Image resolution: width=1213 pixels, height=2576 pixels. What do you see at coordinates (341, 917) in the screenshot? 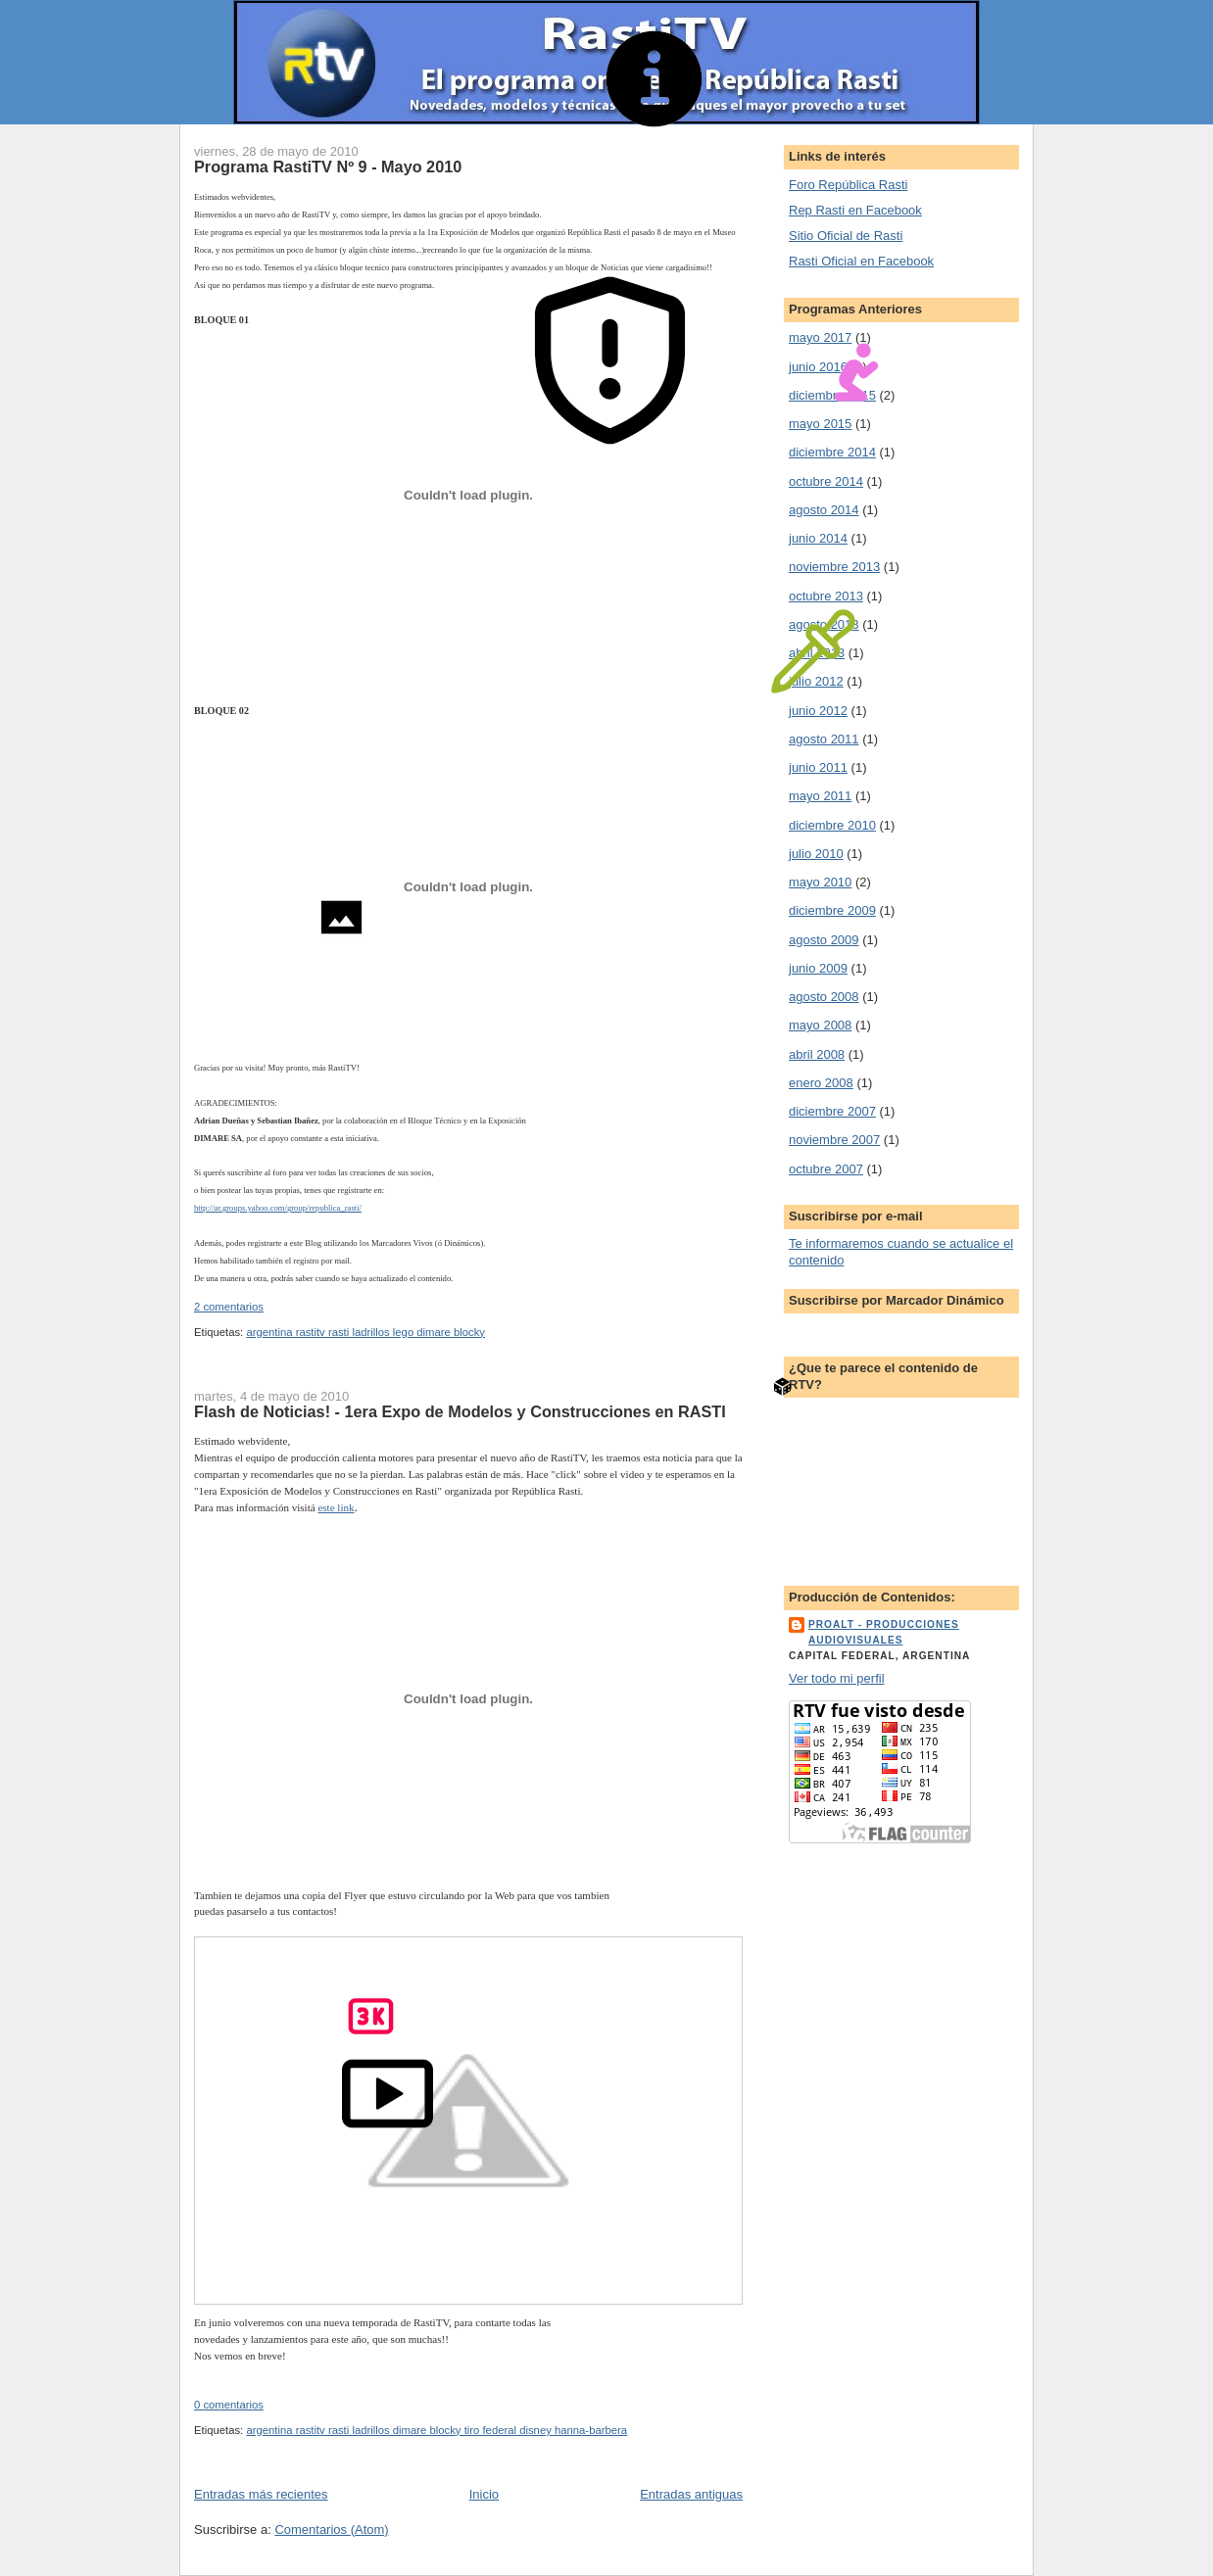
I see `view image at actual size` at bounding box center [341, 917].